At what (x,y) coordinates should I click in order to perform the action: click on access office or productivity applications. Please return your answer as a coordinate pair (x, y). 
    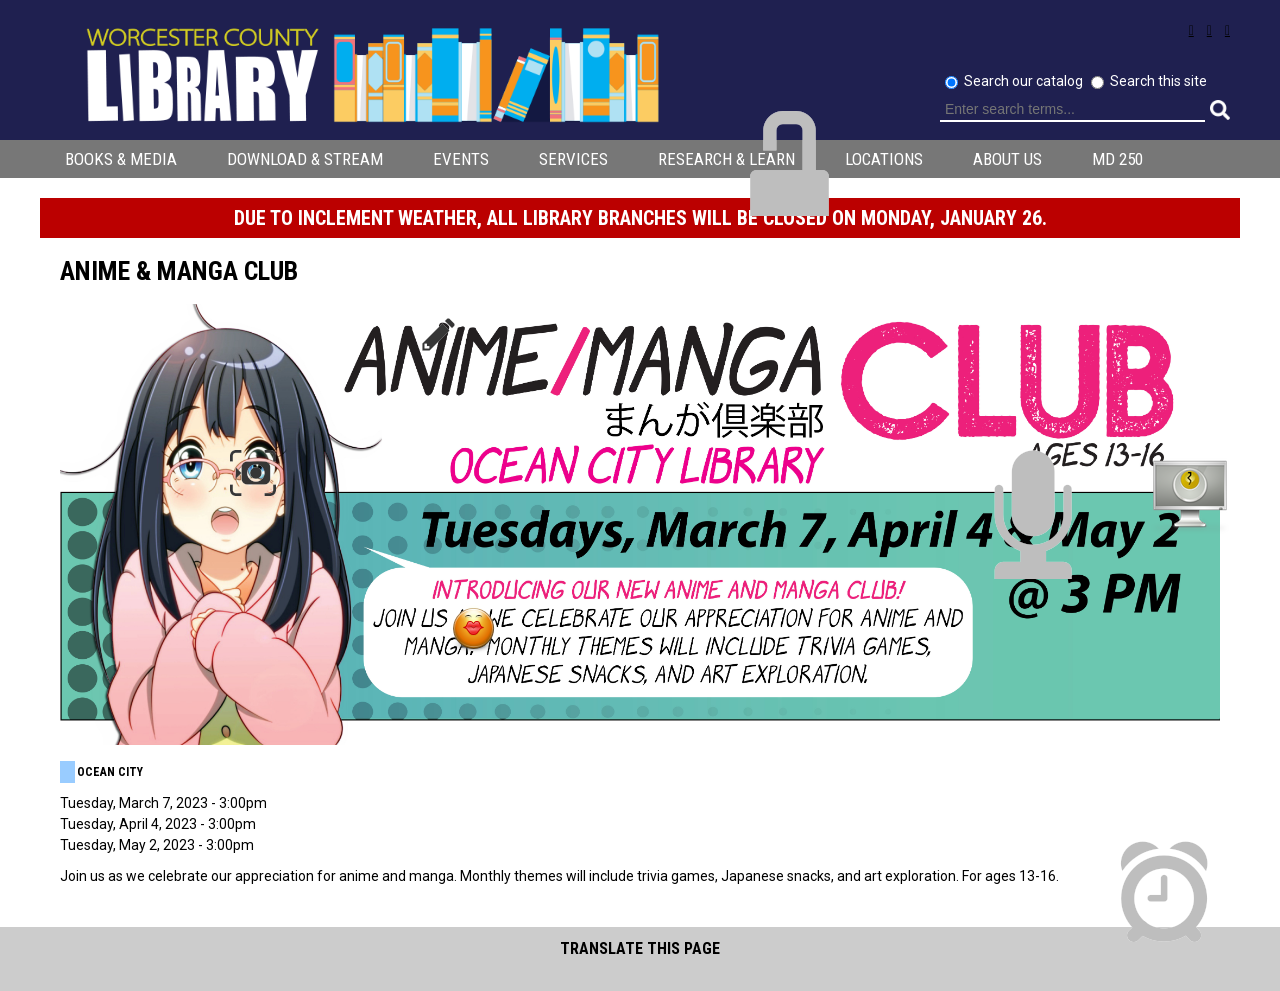
    Looking at the image, I should click on (438, 334).